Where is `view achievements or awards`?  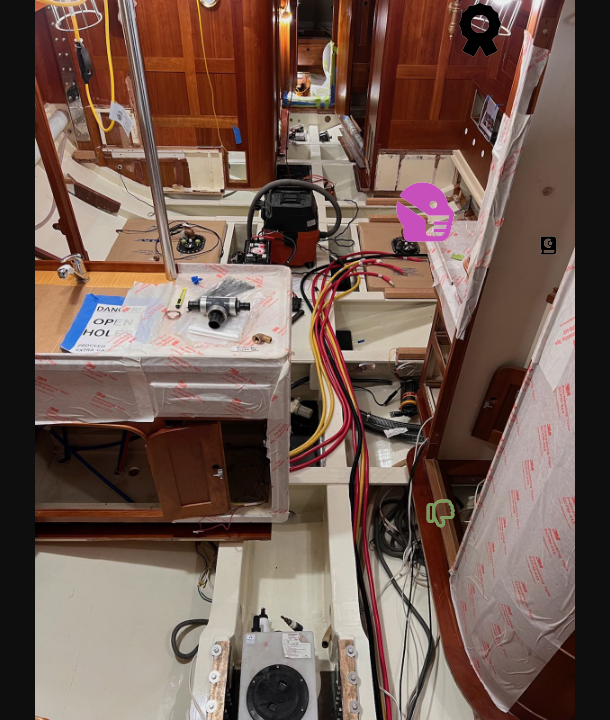 view achievements or awards is located at coordinates (480, 30).